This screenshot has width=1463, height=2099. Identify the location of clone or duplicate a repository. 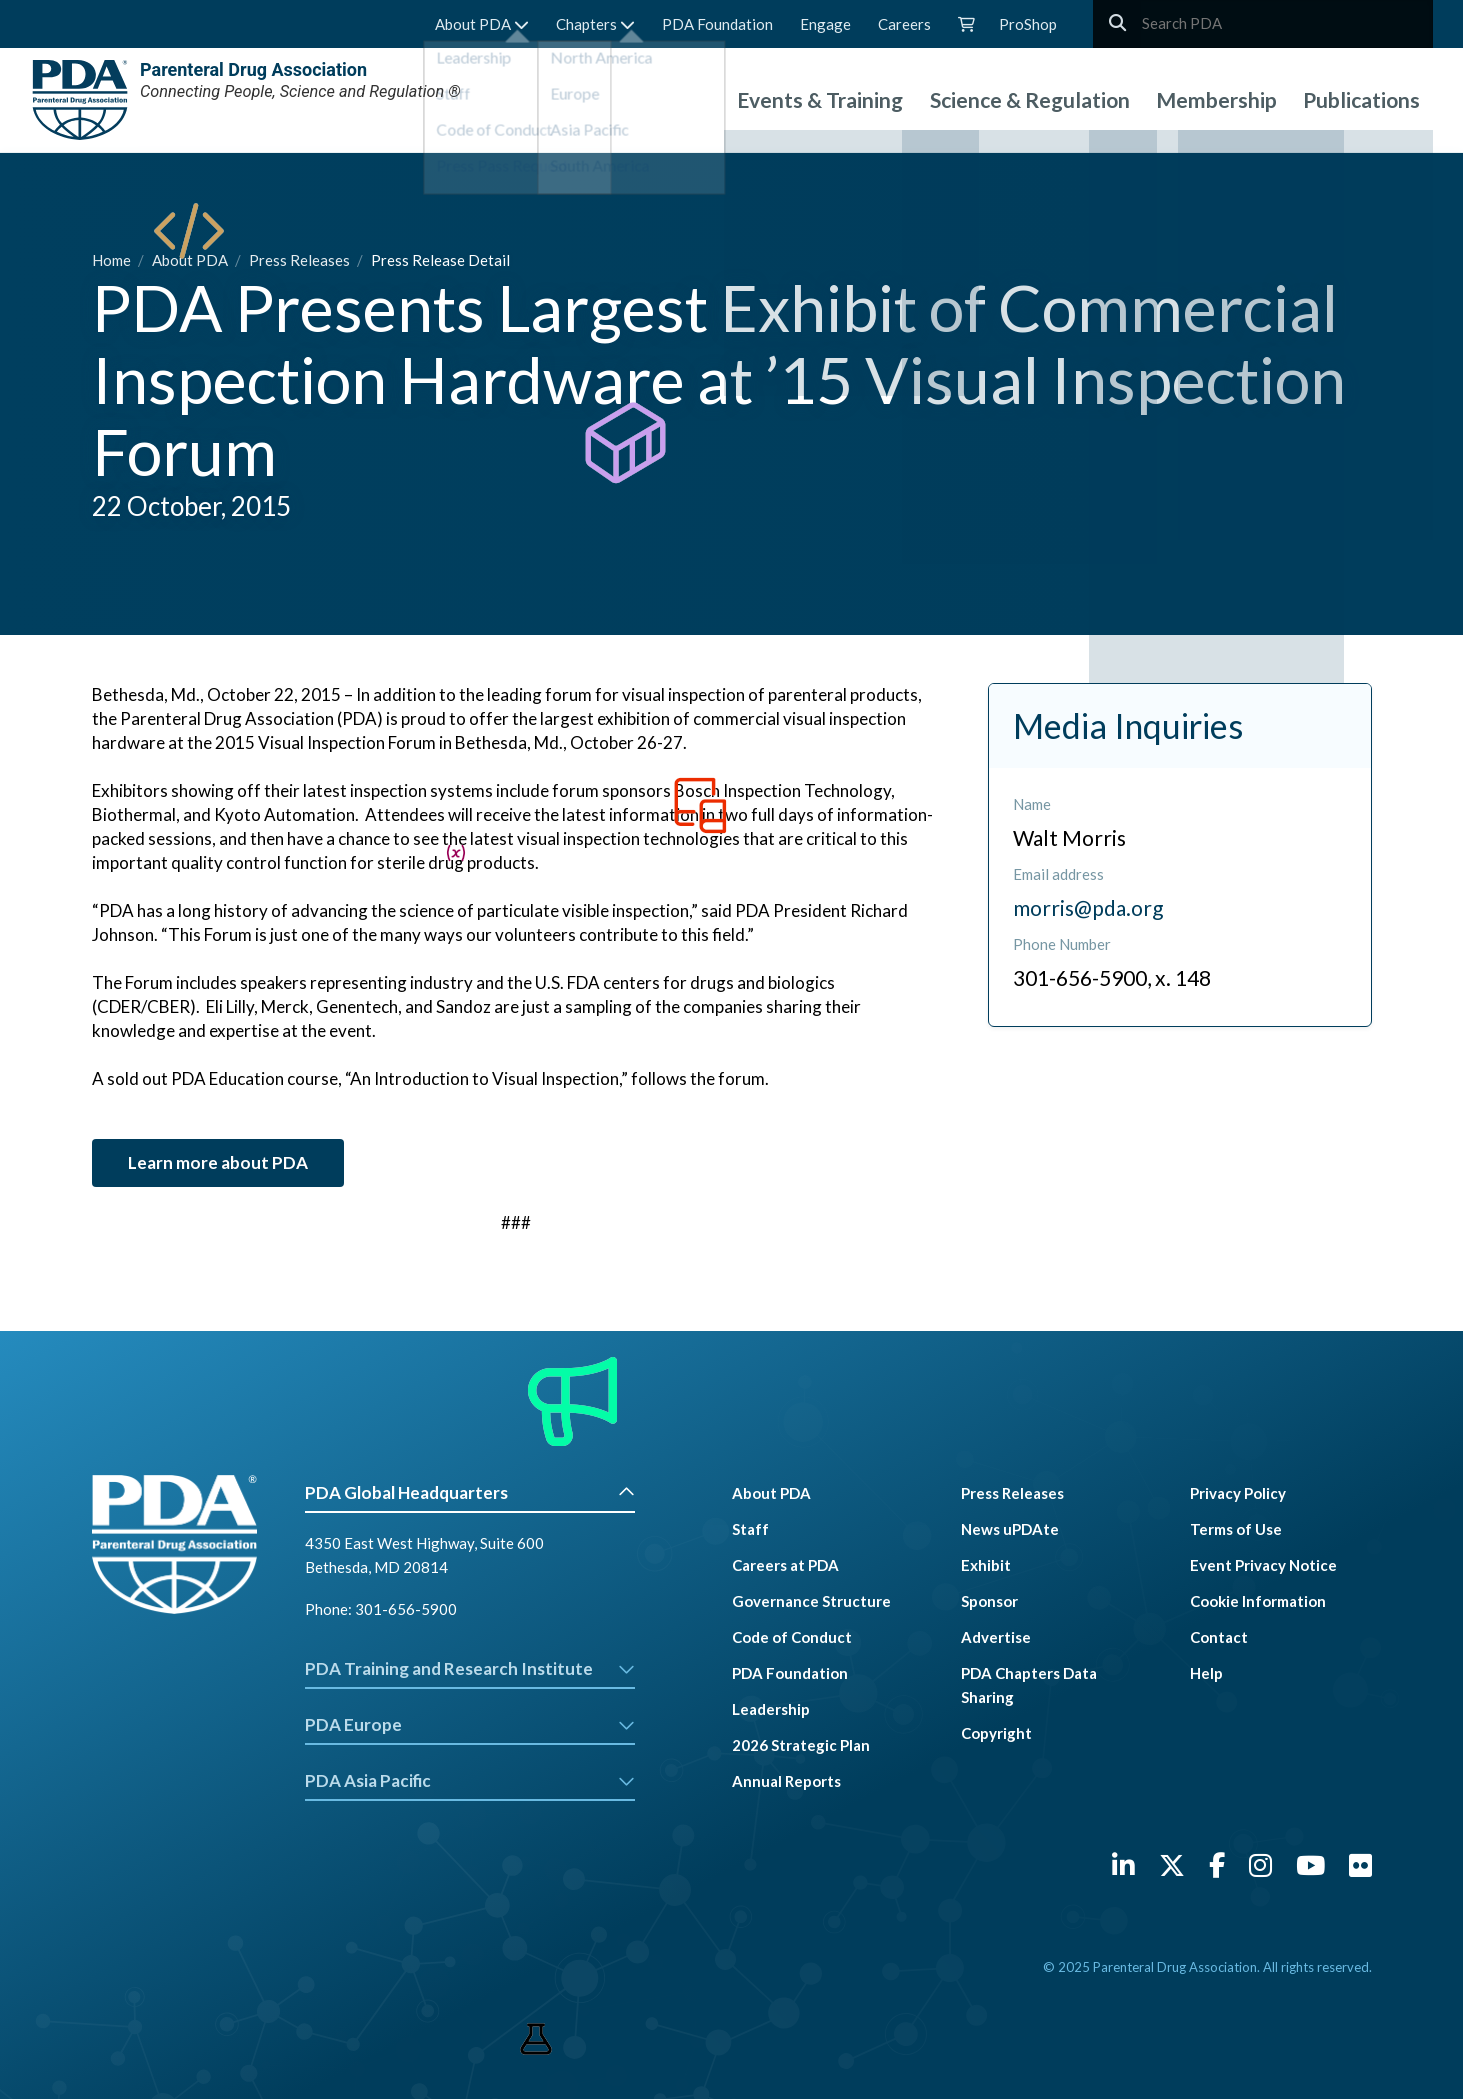
(698, 805).